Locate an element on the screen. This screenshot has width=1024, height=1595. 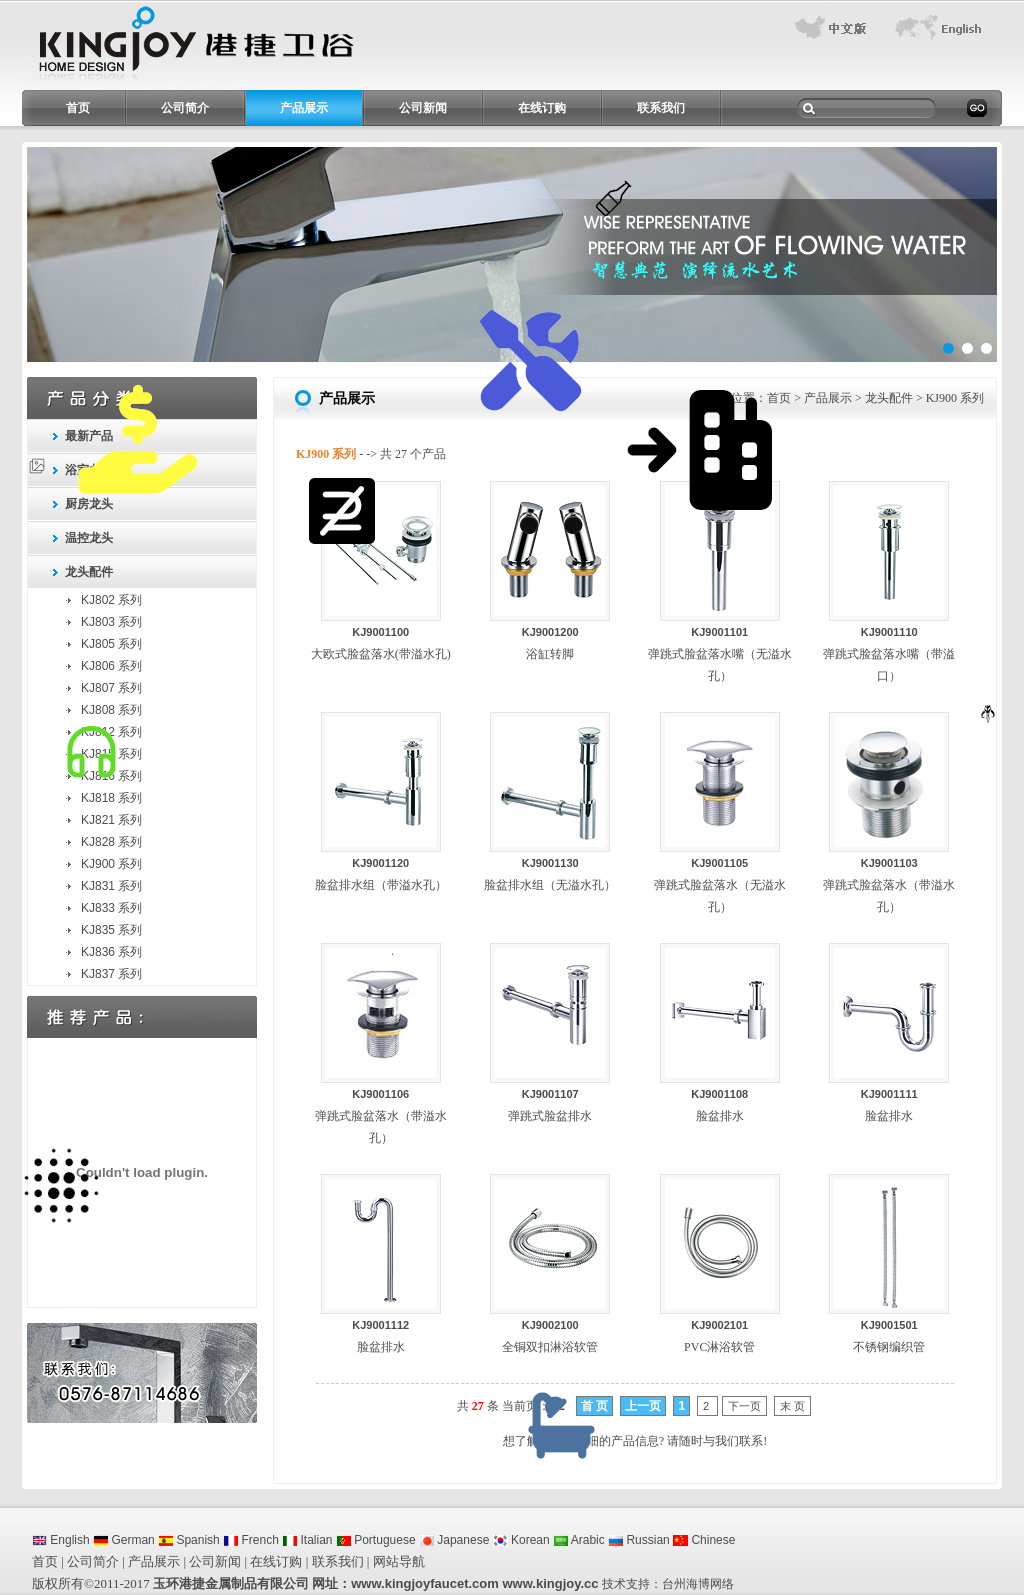
browse bars or breweries nearby is located at coordinates (613, 199).